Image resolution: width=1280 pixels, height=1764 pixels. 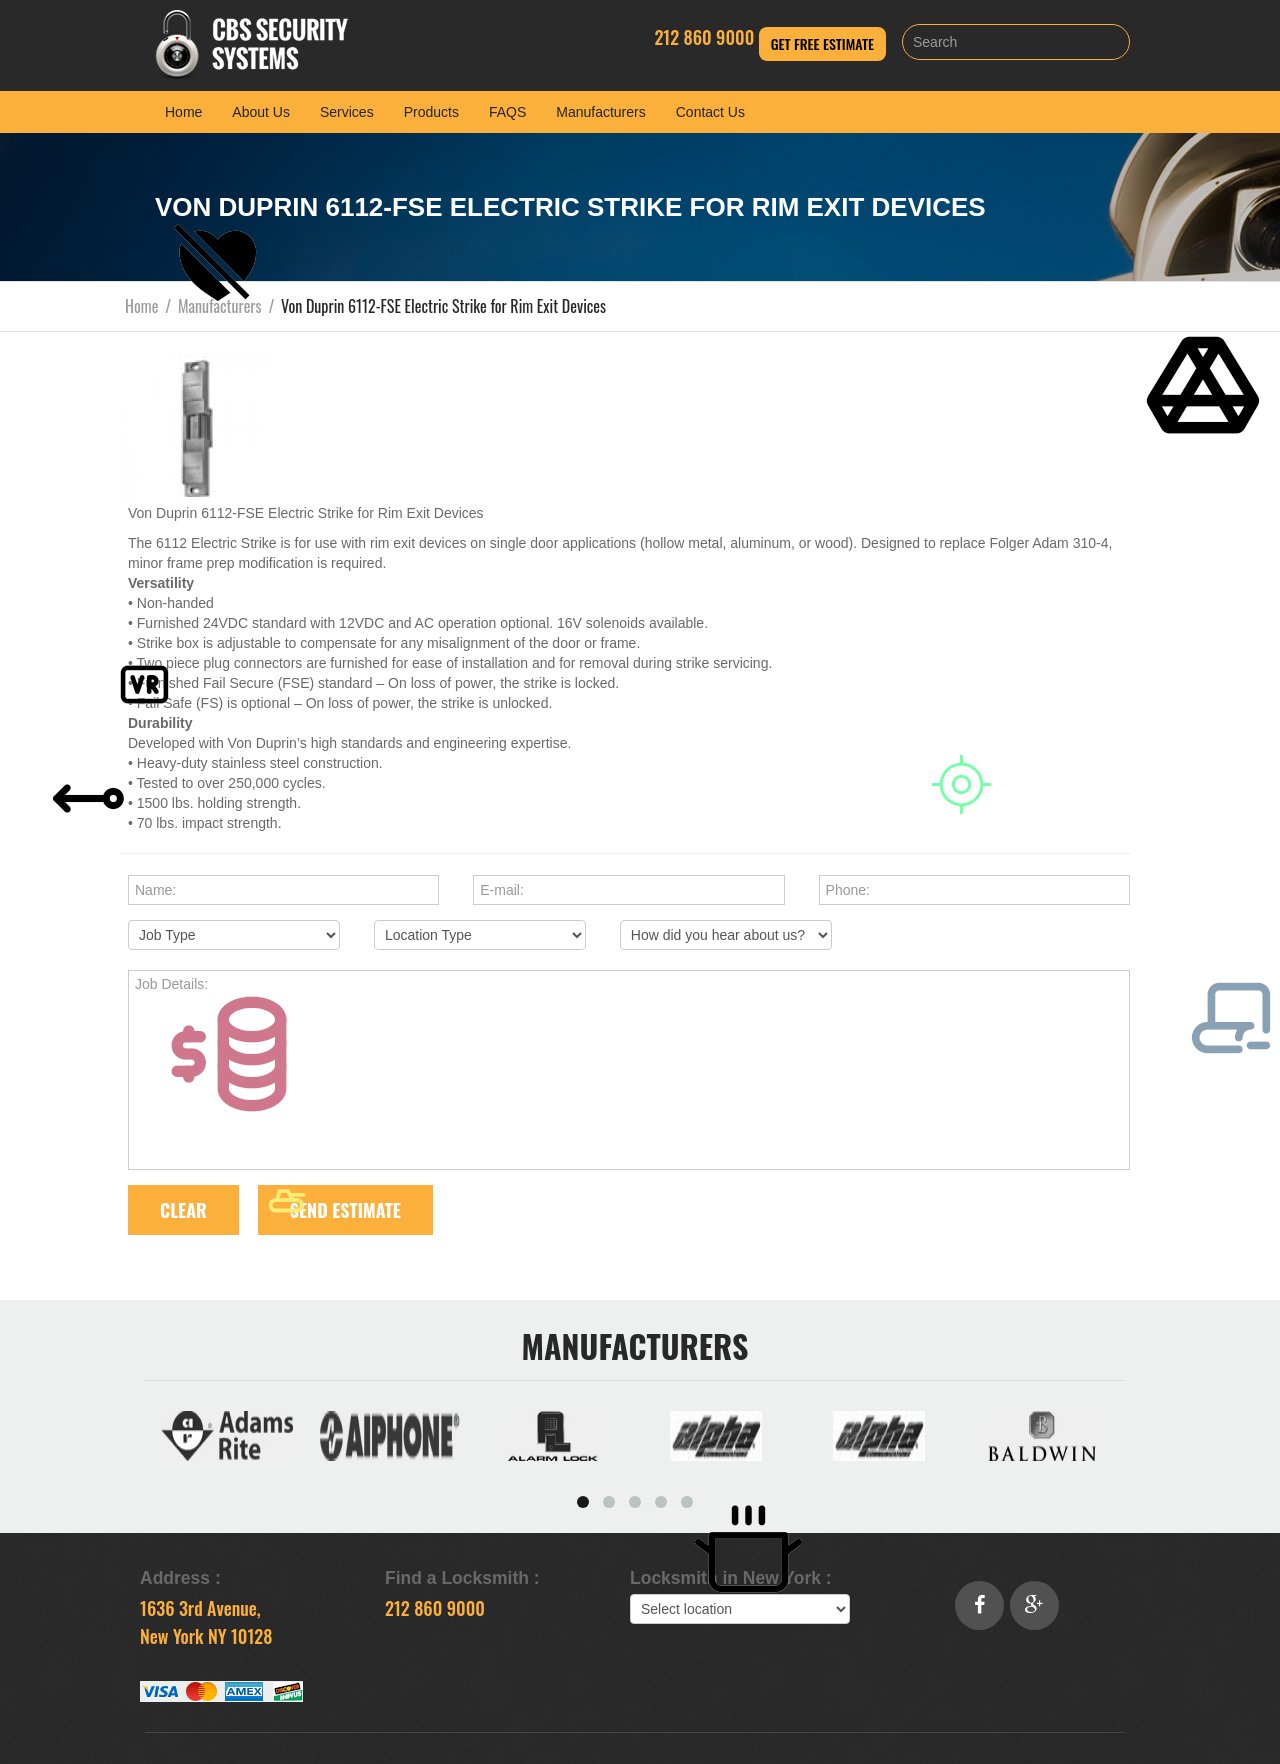 I want to click on center map on current location, so click(x=961, y=784).